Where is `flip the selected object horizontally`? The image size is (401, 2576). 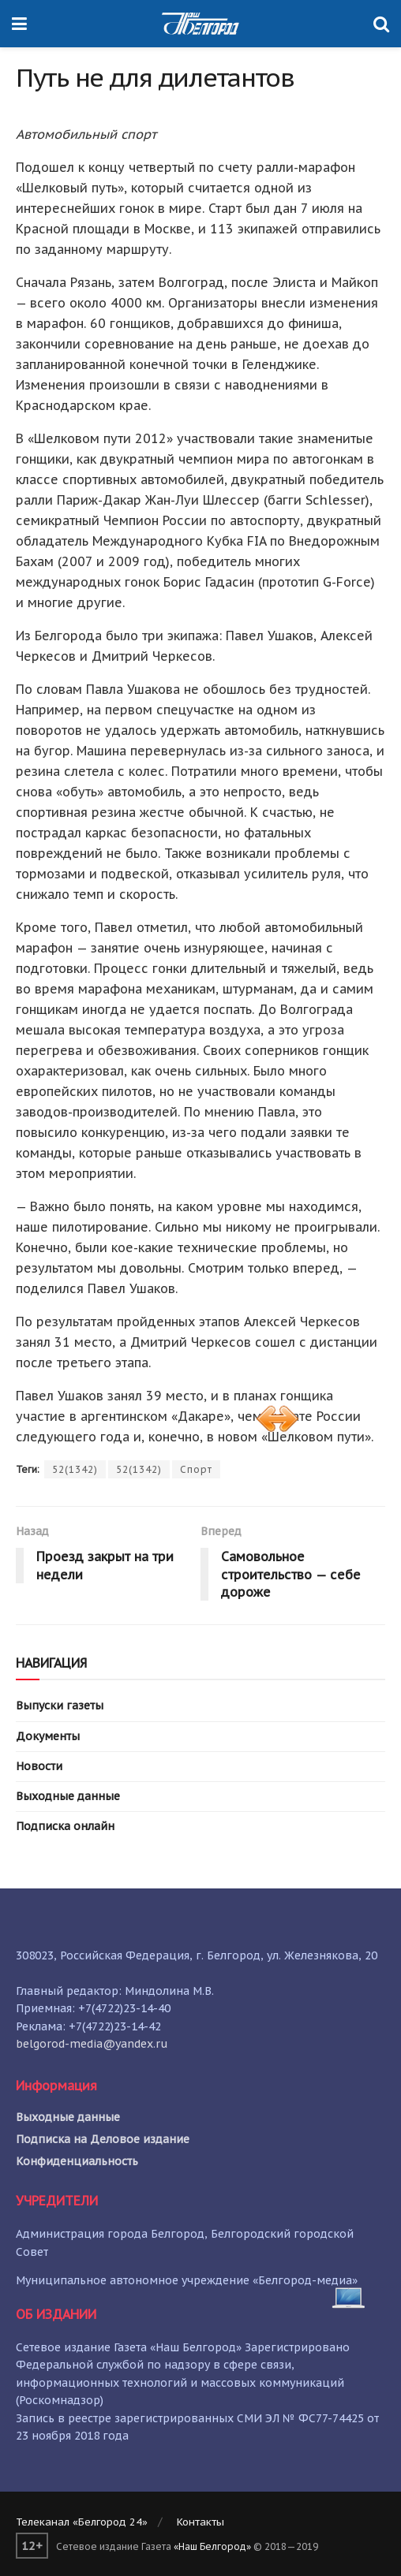 flip the selected object horizontally is located at coordinates (277, 1417).